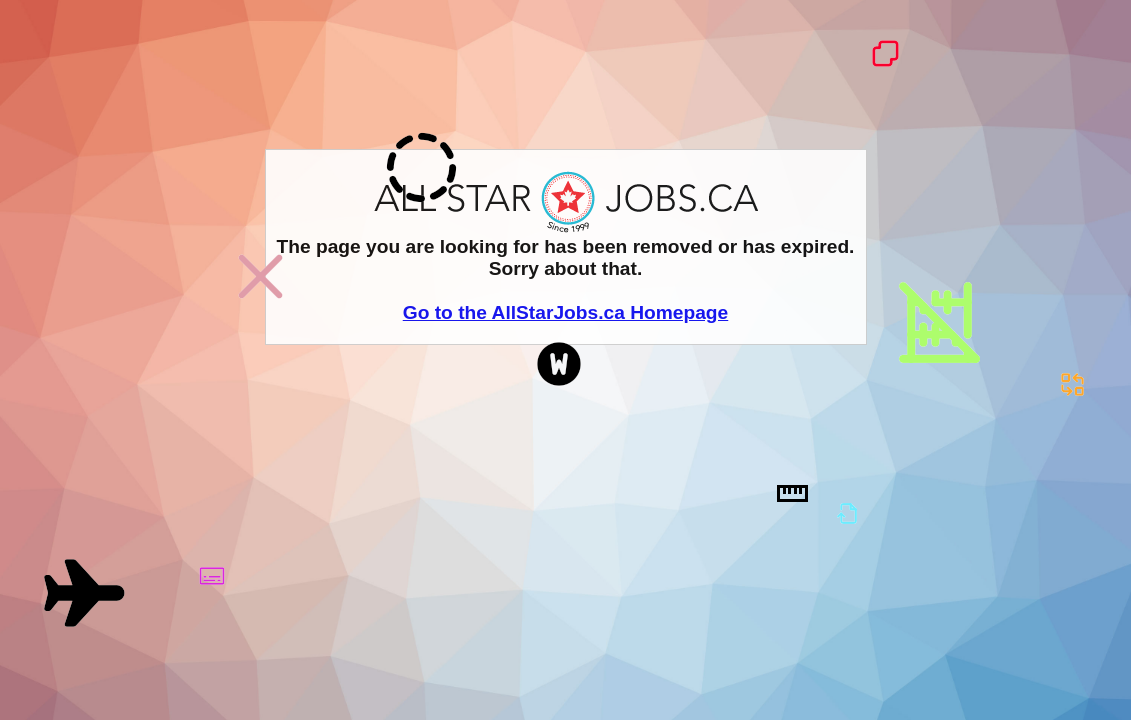  Describe the element at coordinates (885, 53) in the screenshot. I see `combine or merge selected layers` at that location.